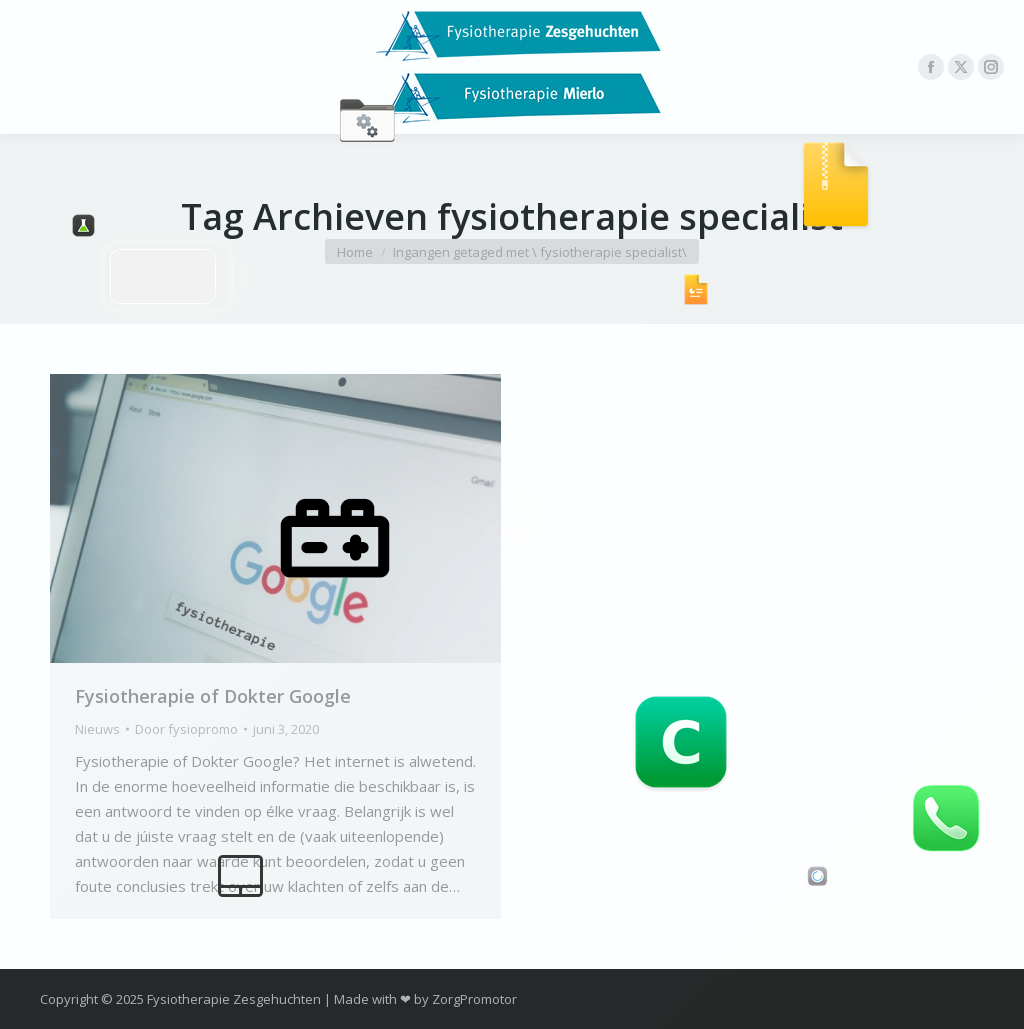 This screenshot has height=1029, width=1024. What do you see at coordinates (946, 818) in the screenshot?
I see `open the phone app to make a call` at bounding box center [946, 818].